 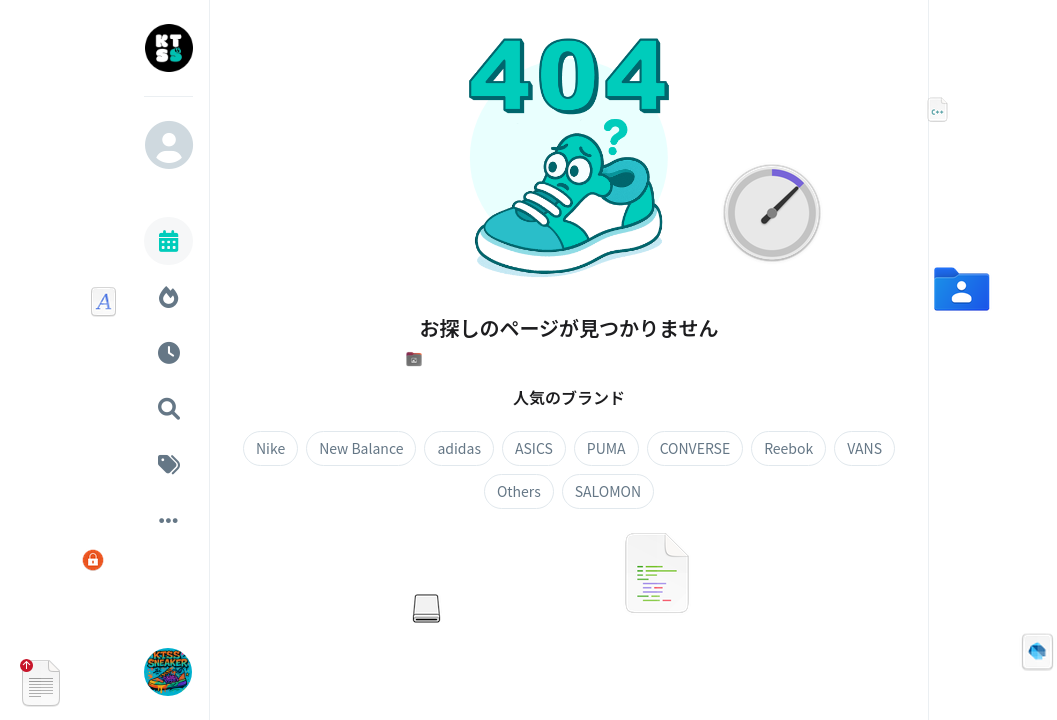 I want to click on open google contacts folder, so click(x=961, y=290).